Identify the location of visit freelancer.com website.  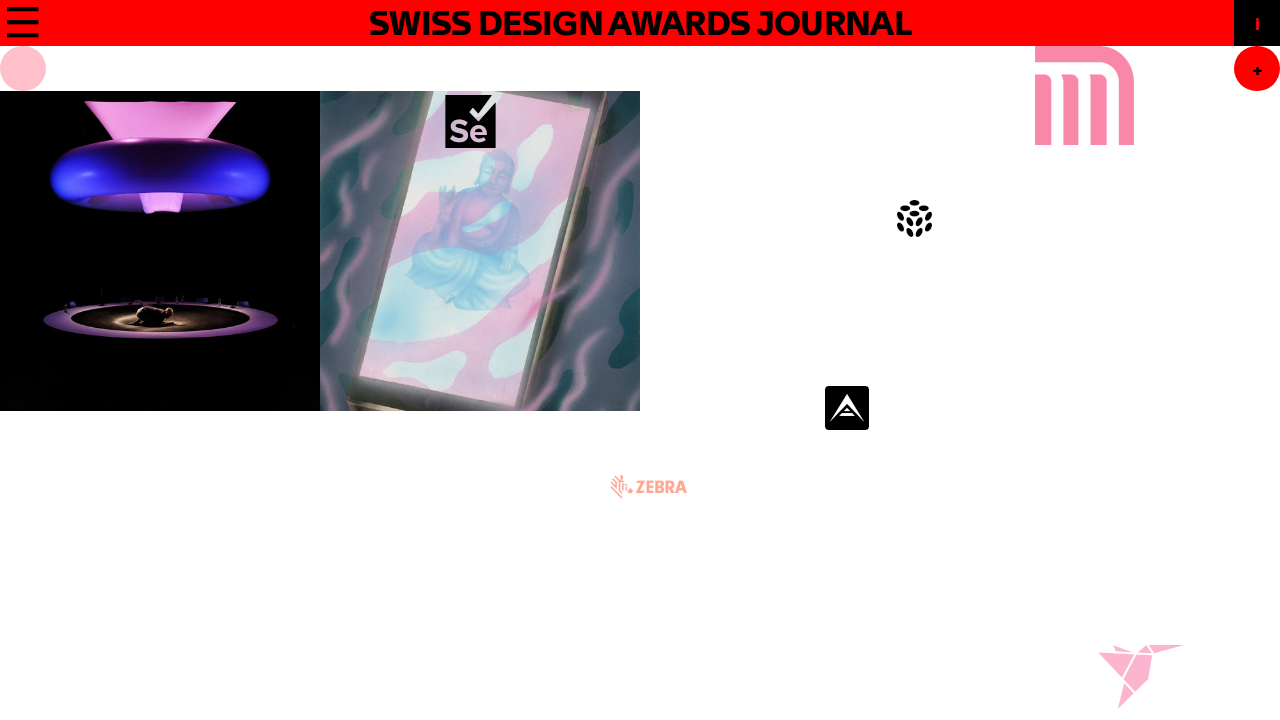
(1141, 677).